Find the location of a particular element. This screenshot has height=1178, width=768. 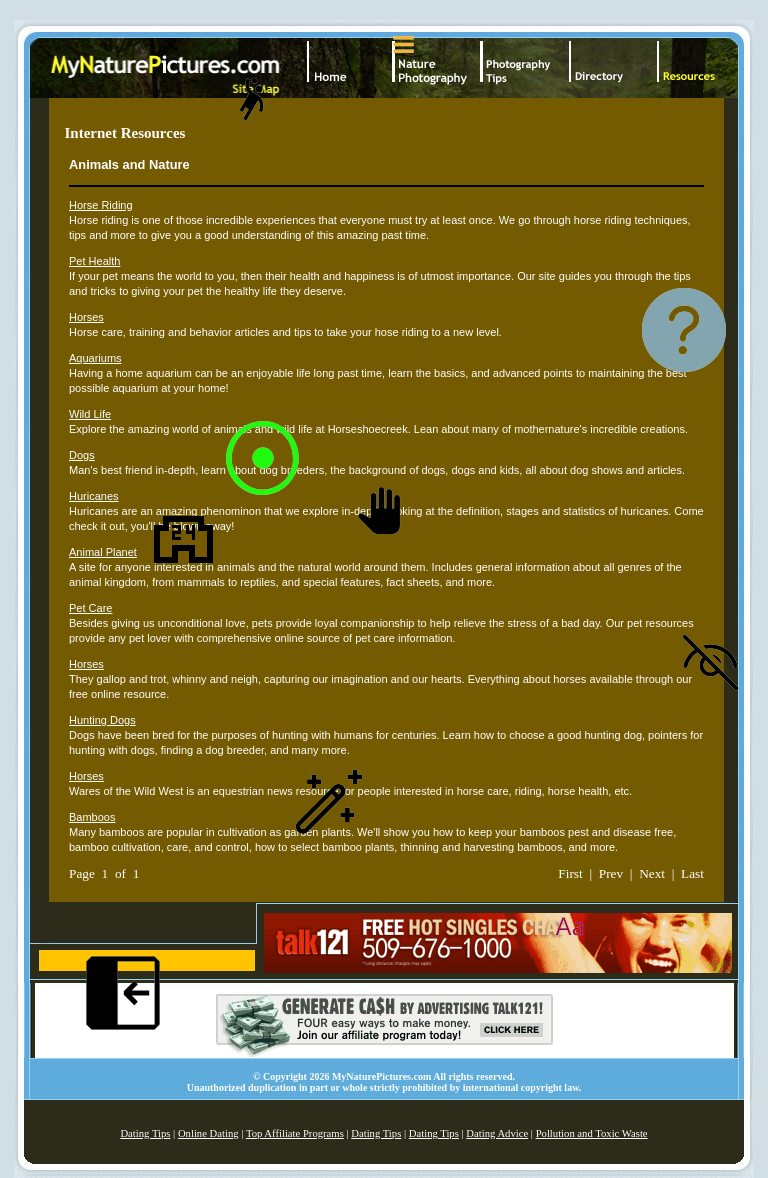

access help or support information is located at coordinates (684, 330).